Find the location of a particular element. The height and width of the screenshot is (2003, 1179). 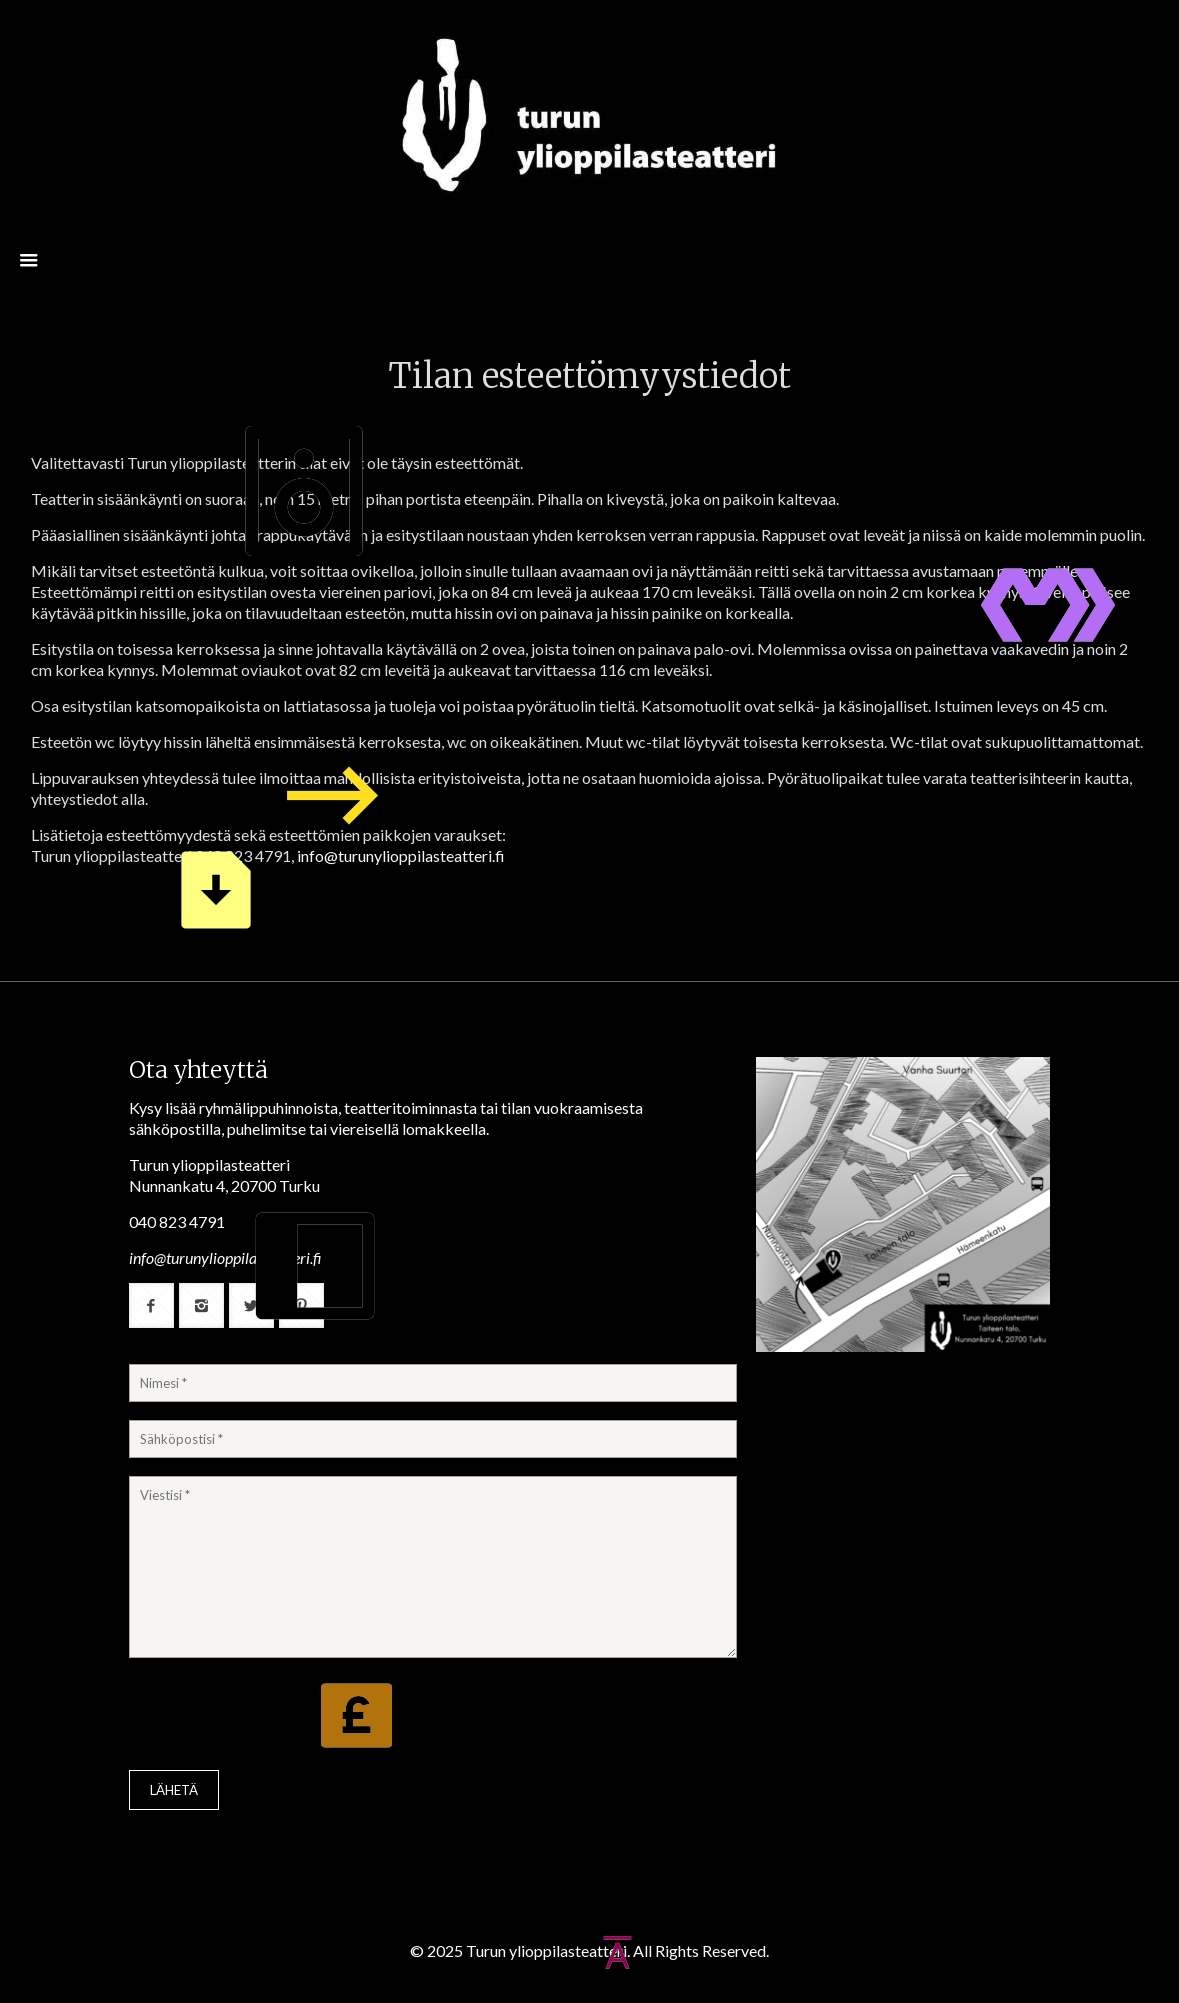

toggle the sidebar panel is located at coordinates (315, 1266).